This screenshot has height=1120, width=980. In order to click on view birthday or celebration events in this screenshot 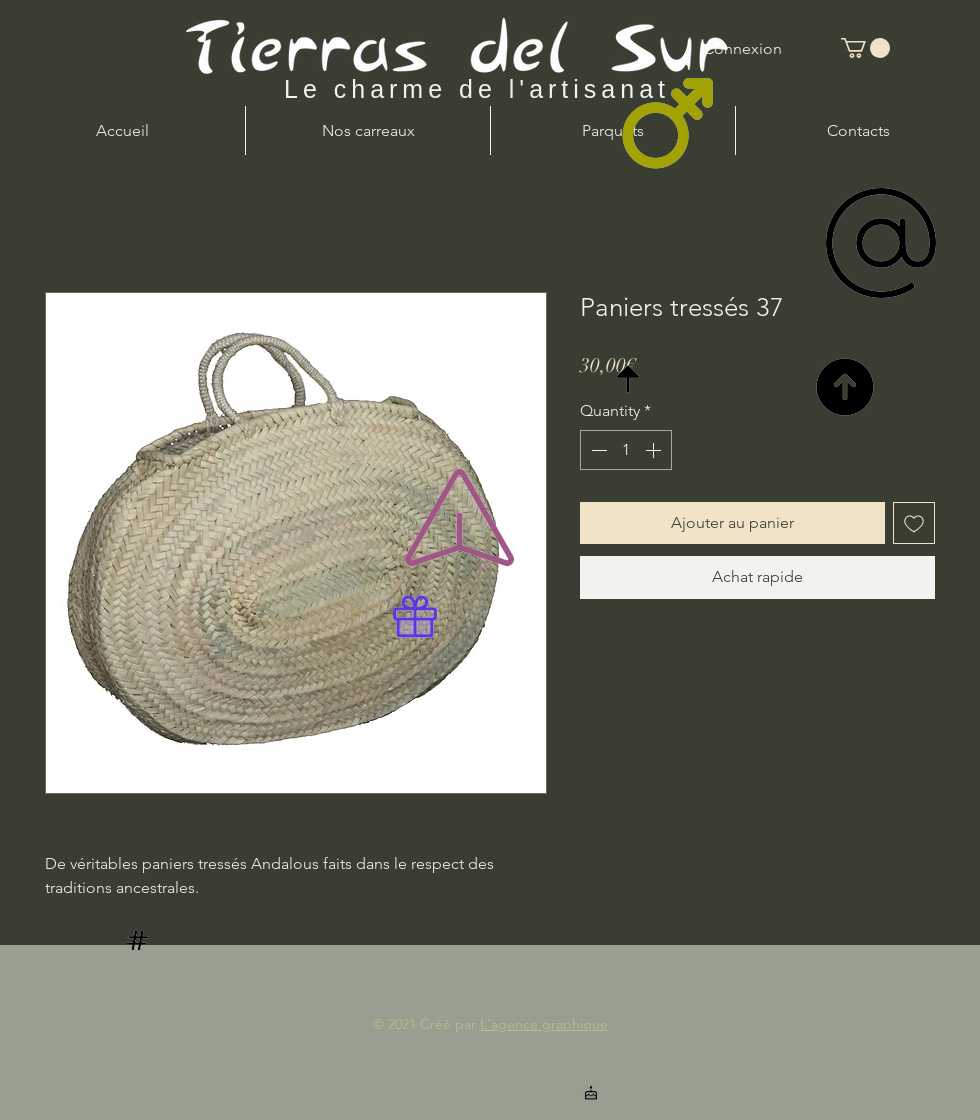, I will do `click(591, 1093)`.